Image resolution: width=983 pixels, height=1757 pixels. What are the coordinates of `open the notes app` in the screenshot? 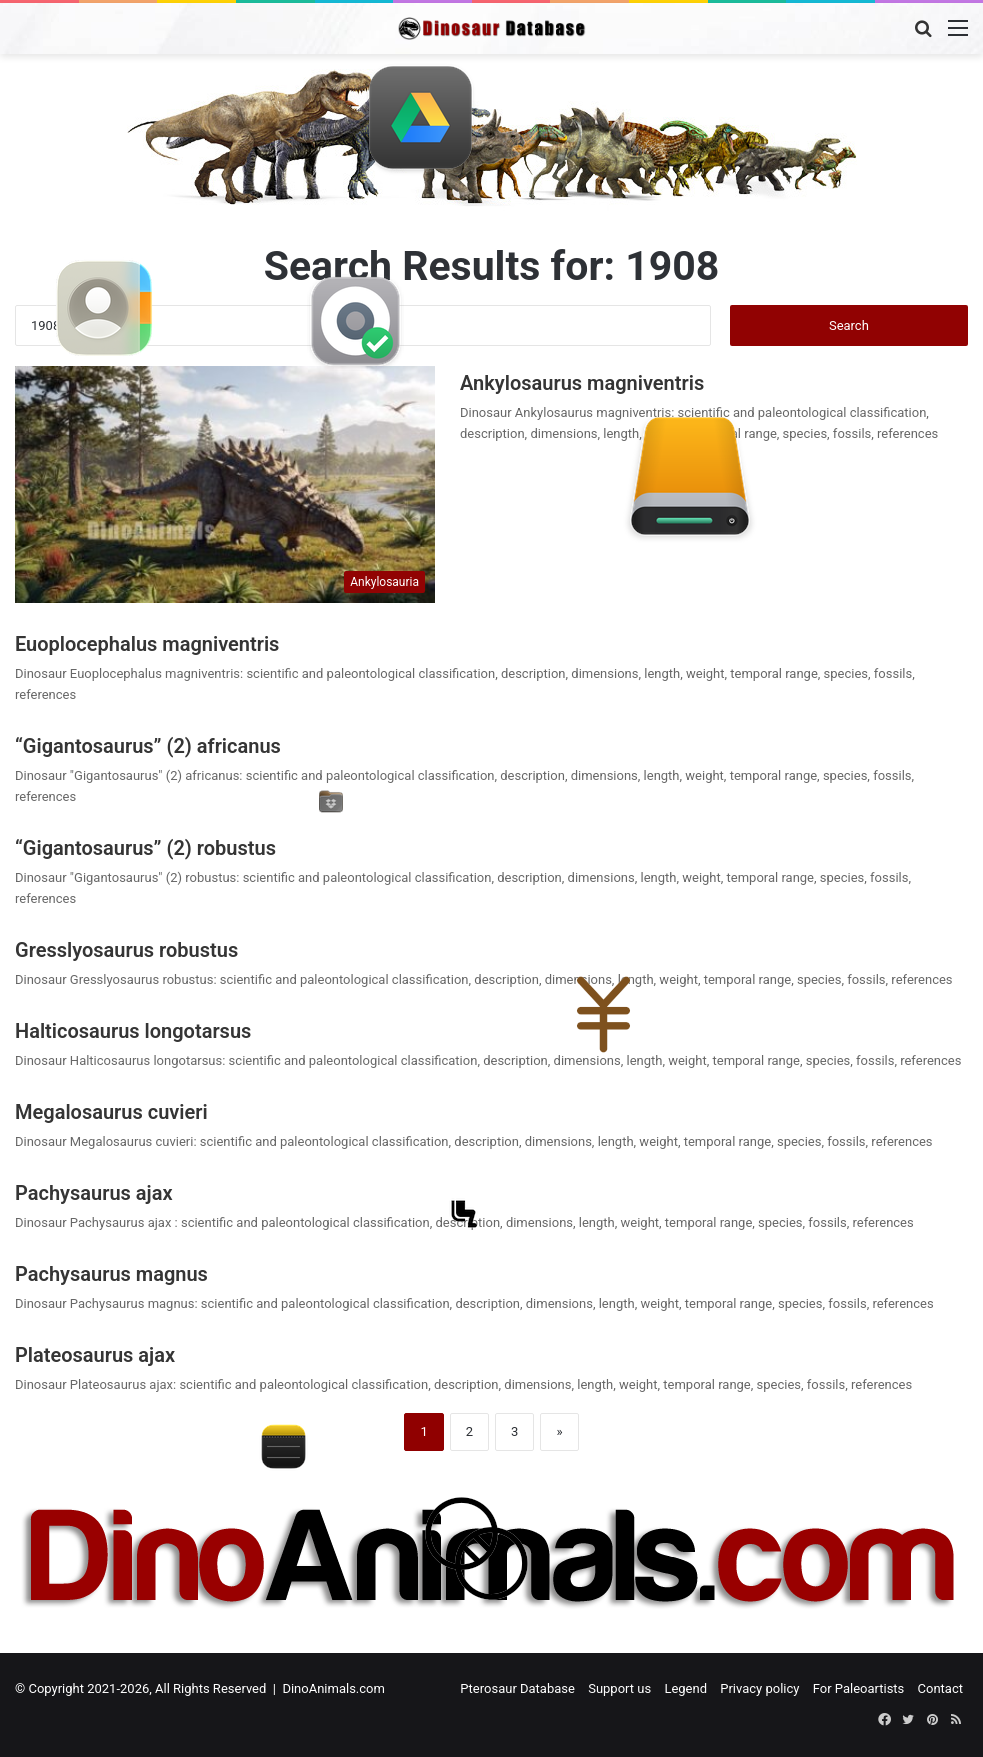 It's located at (283, 1446).